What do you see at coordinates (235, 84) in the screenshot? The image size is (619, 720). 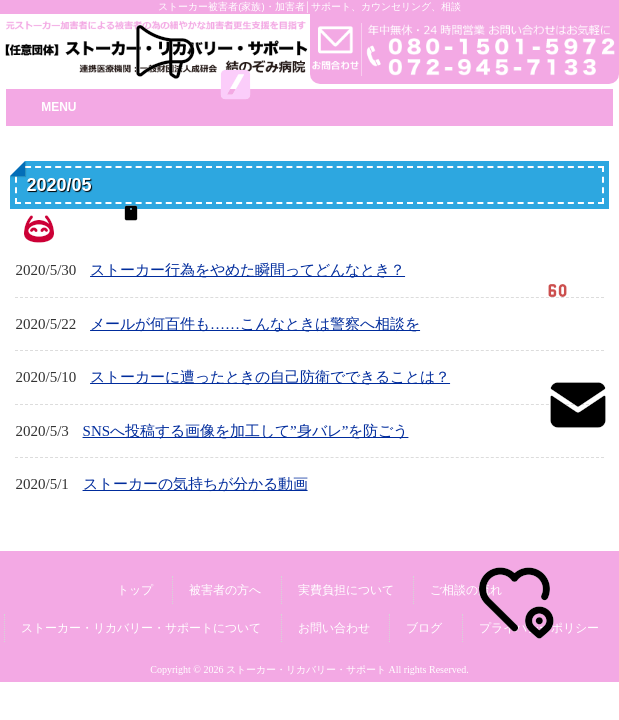 I see `access slash commands` at bounding box center [235, 84].